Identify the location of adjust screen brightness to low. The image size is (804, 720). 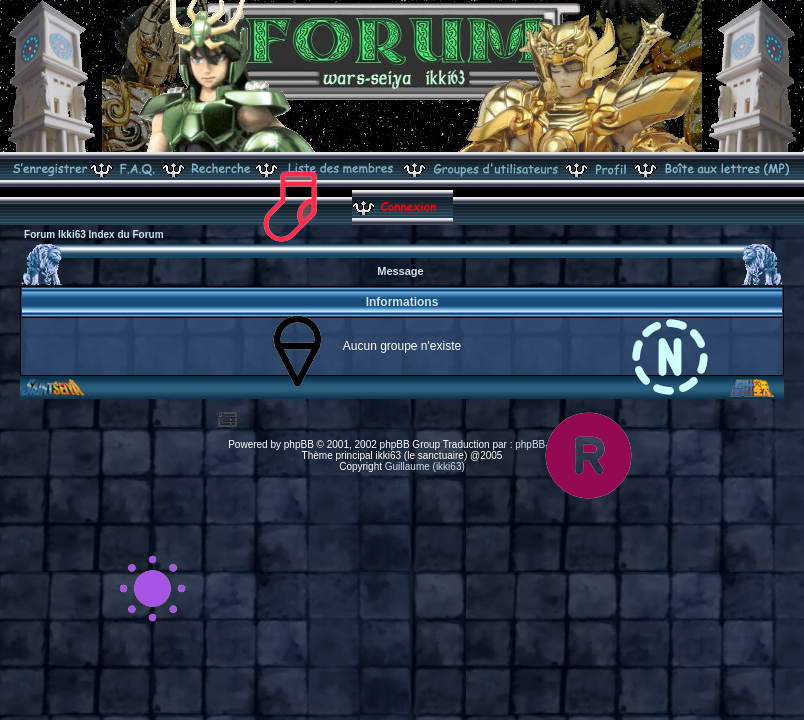
(152, 588).